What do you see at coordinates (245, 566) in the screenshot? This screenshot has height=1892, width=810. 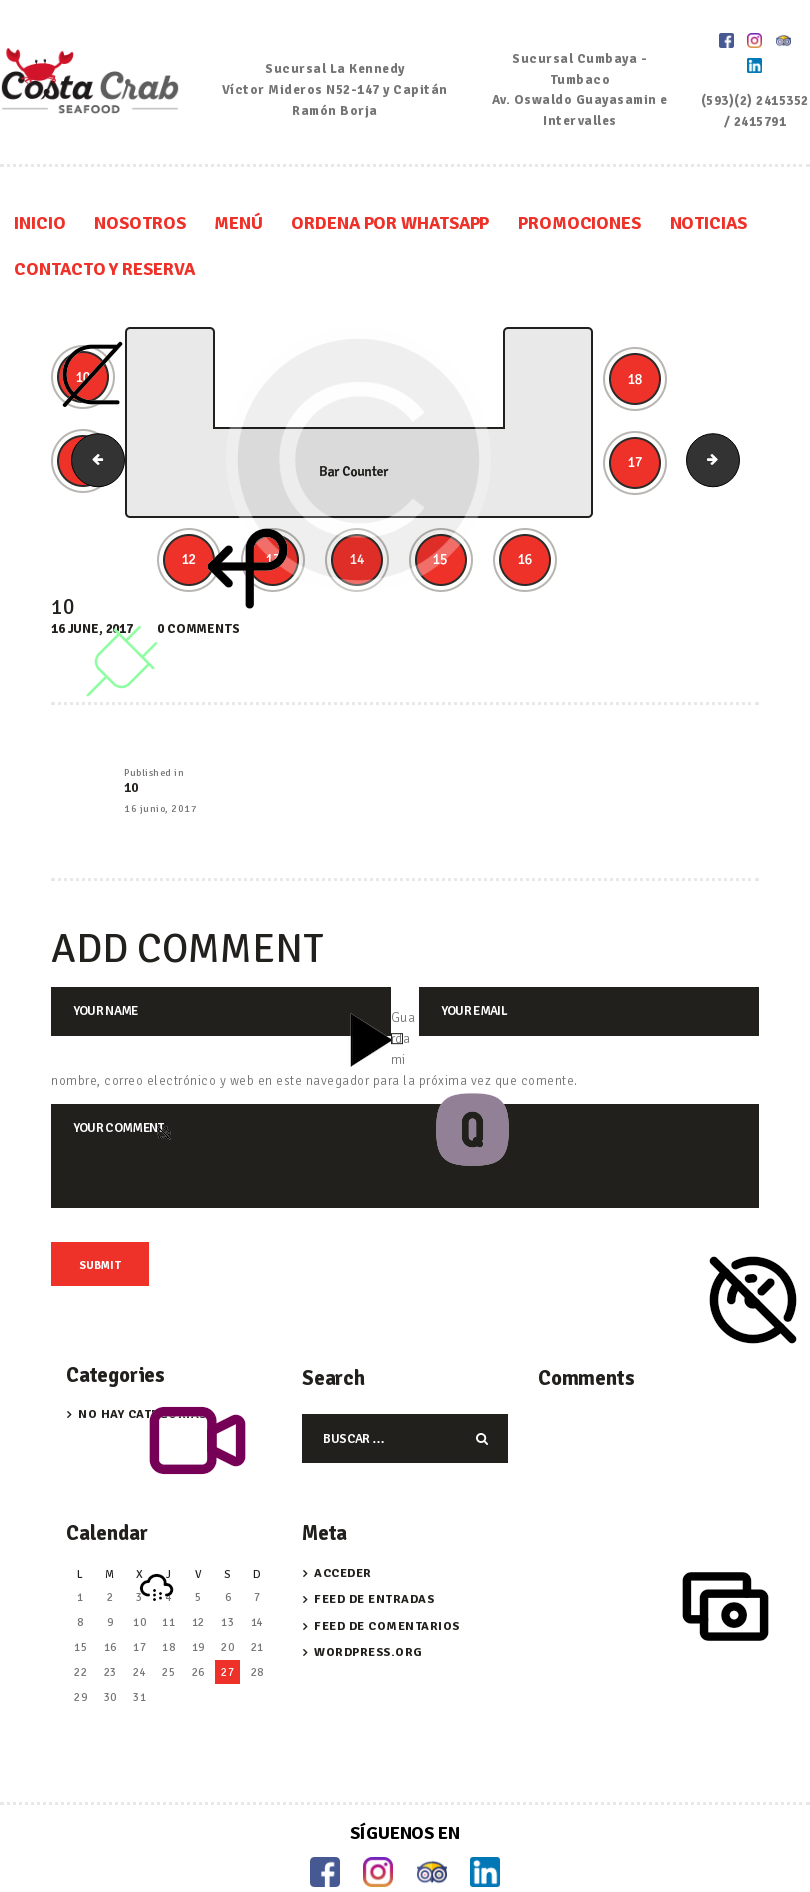 I see `undo or go back to previous state` at bounding box center [245, 566].